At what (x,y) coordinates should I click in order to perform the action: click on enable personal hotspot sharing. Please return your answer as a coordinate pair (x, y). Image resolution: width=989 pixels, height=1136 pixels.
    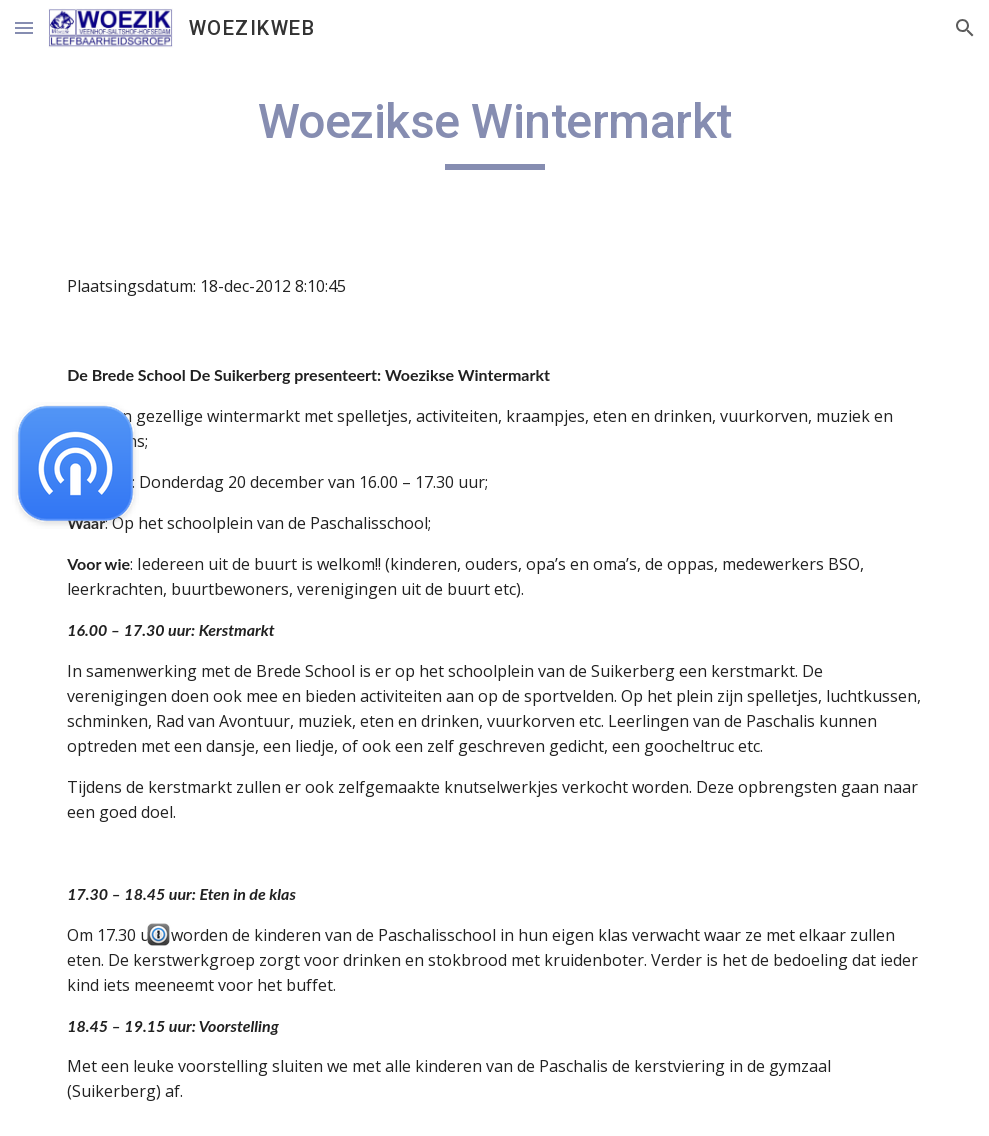
    Looking at the image, I should click on (75, 465).